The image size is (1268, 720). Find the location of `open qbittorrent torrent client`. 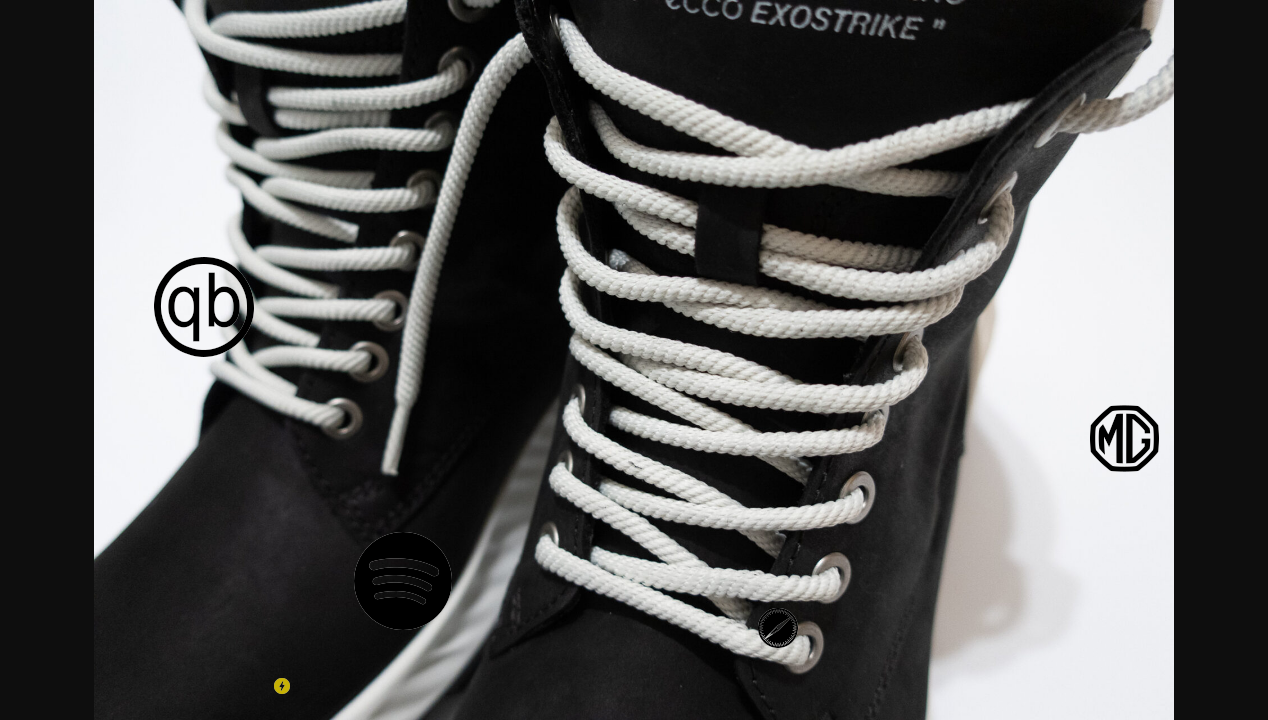

open qbittorrent torrent client is located at coordinates (204, 307).